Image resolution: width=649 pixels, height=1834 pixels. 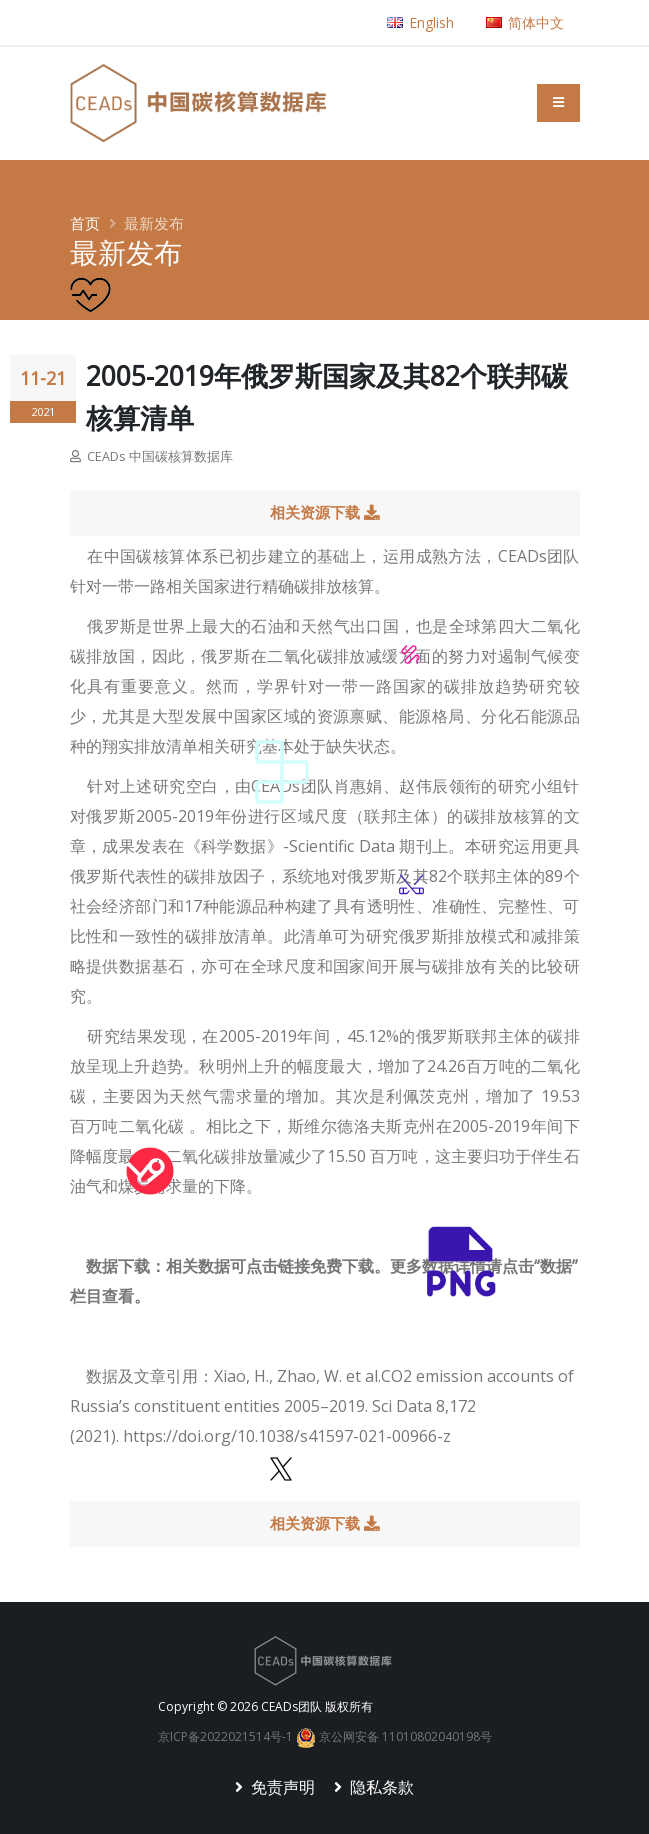 I want to click on open Replit coding environment, so click(x=277, y=772).